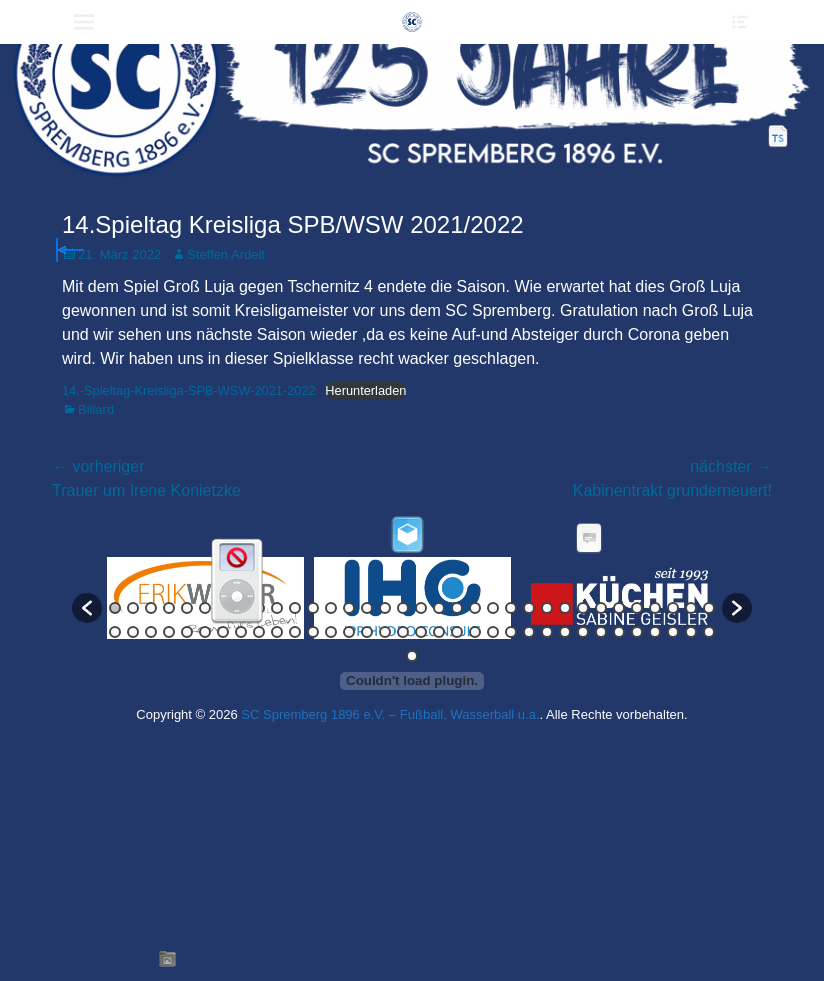 Image resolution: width=824 pixels, height=981 pixels. What do you see at coordinates (70, 250) in the screenshot?
I see `go to the first item in a list or sequence` at bounding box center [70, 250].